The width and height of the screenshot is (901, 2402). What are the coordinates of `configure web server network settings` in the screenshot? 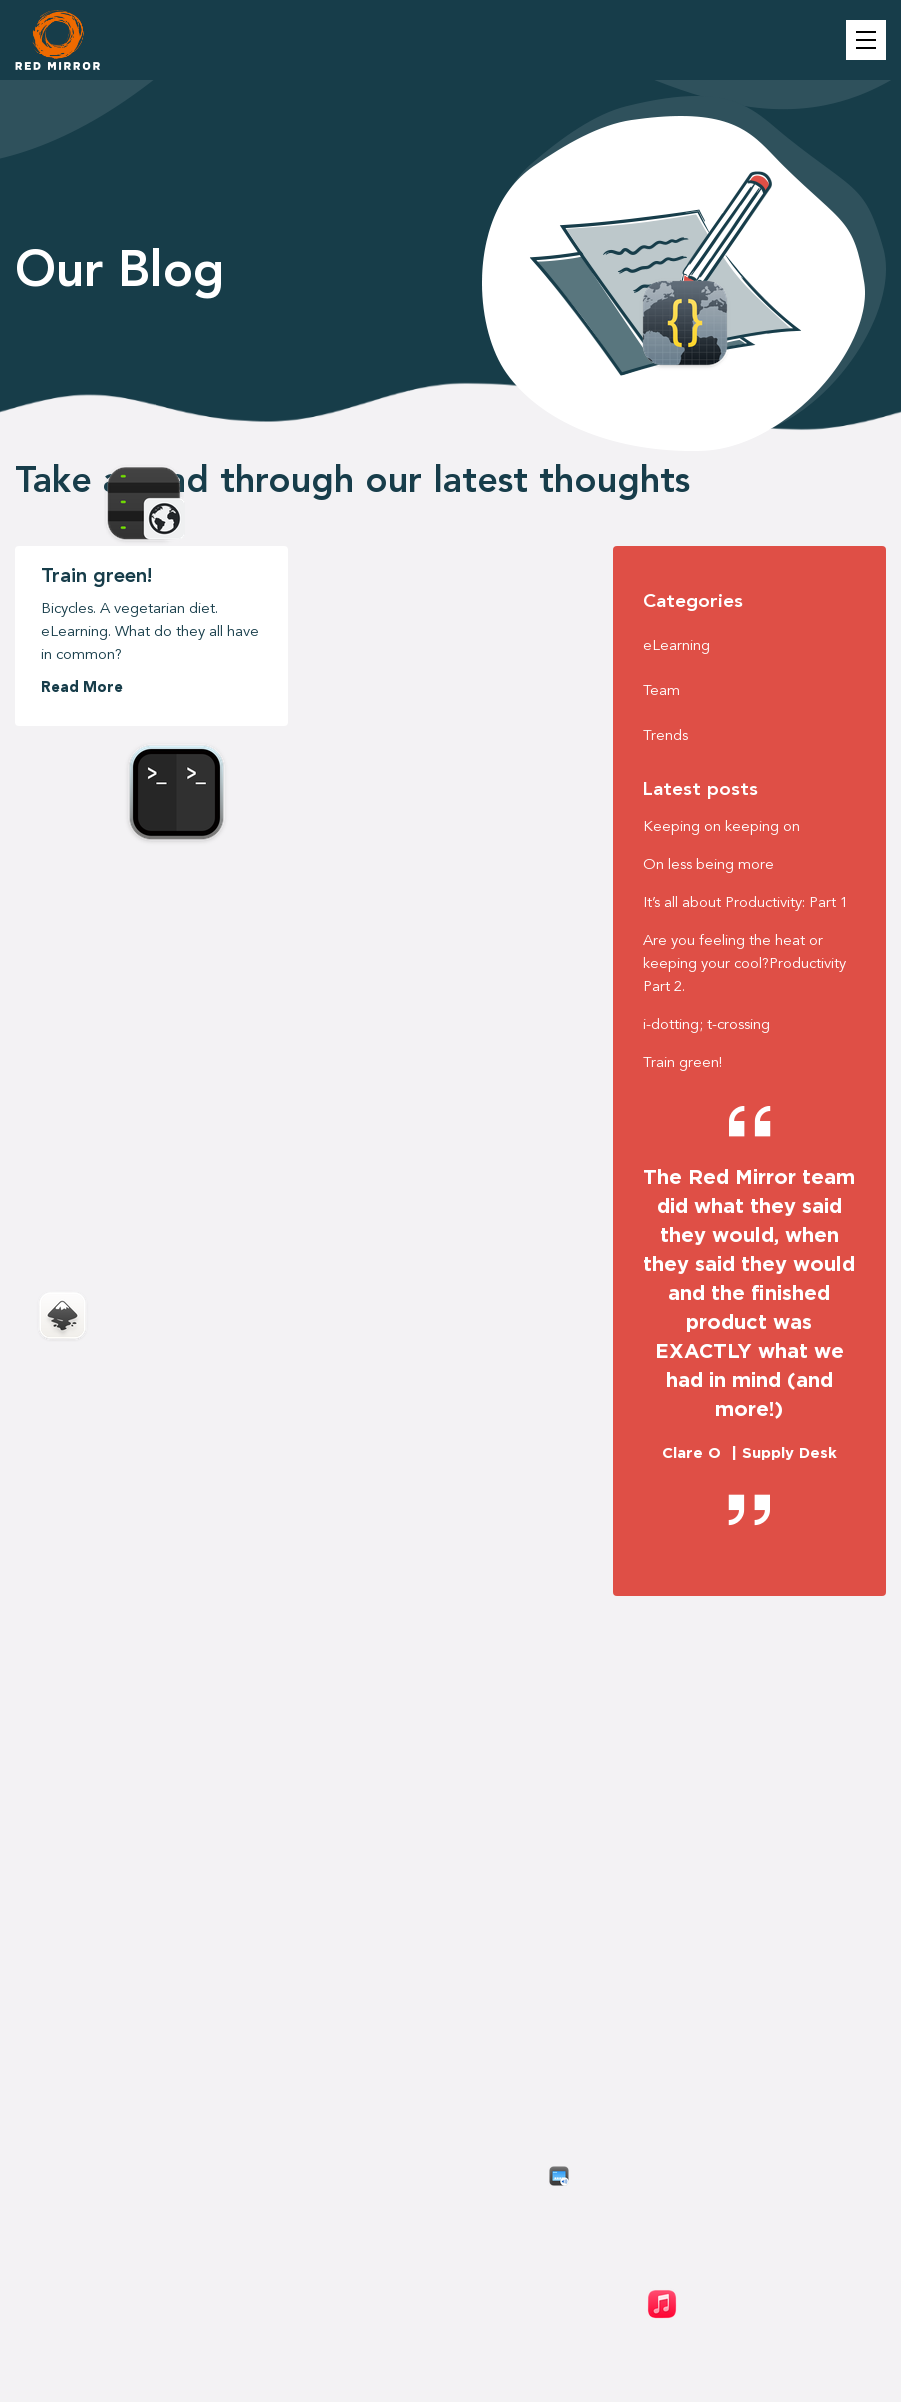 It's located at (144, 504).